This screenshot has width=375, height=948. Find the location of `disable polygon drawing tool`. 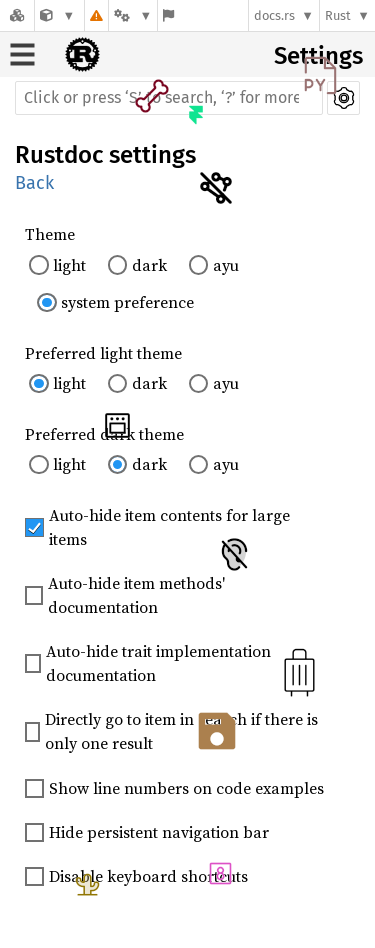

disable polygon drawing tool is located at coordinates (216, 188).